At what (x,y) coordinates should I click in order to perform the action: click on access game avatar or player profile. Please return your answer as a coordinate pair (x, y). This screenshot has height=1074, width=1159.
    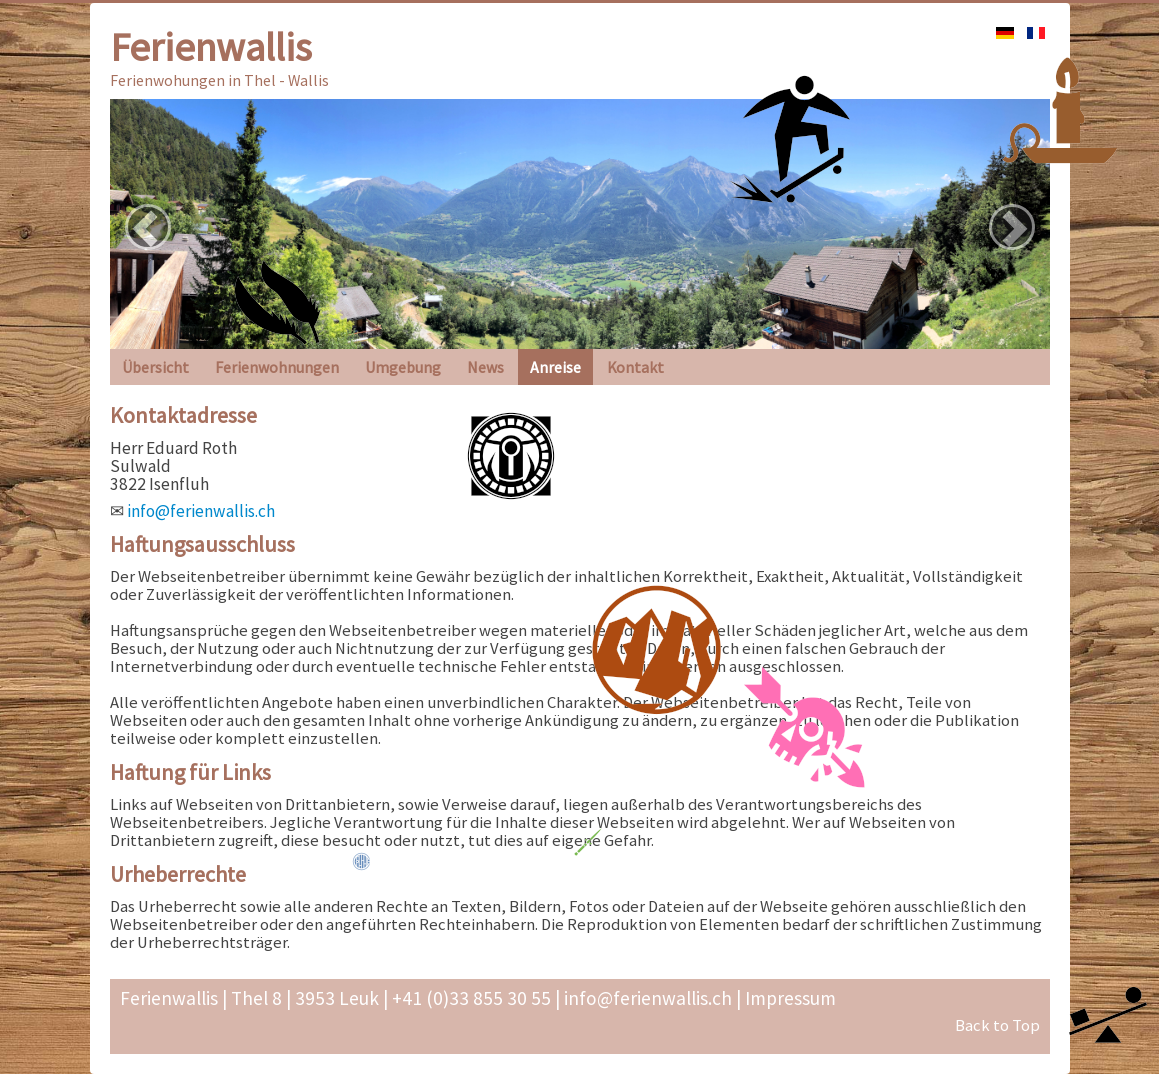
    Looking at the image, I should click on (511, 456).